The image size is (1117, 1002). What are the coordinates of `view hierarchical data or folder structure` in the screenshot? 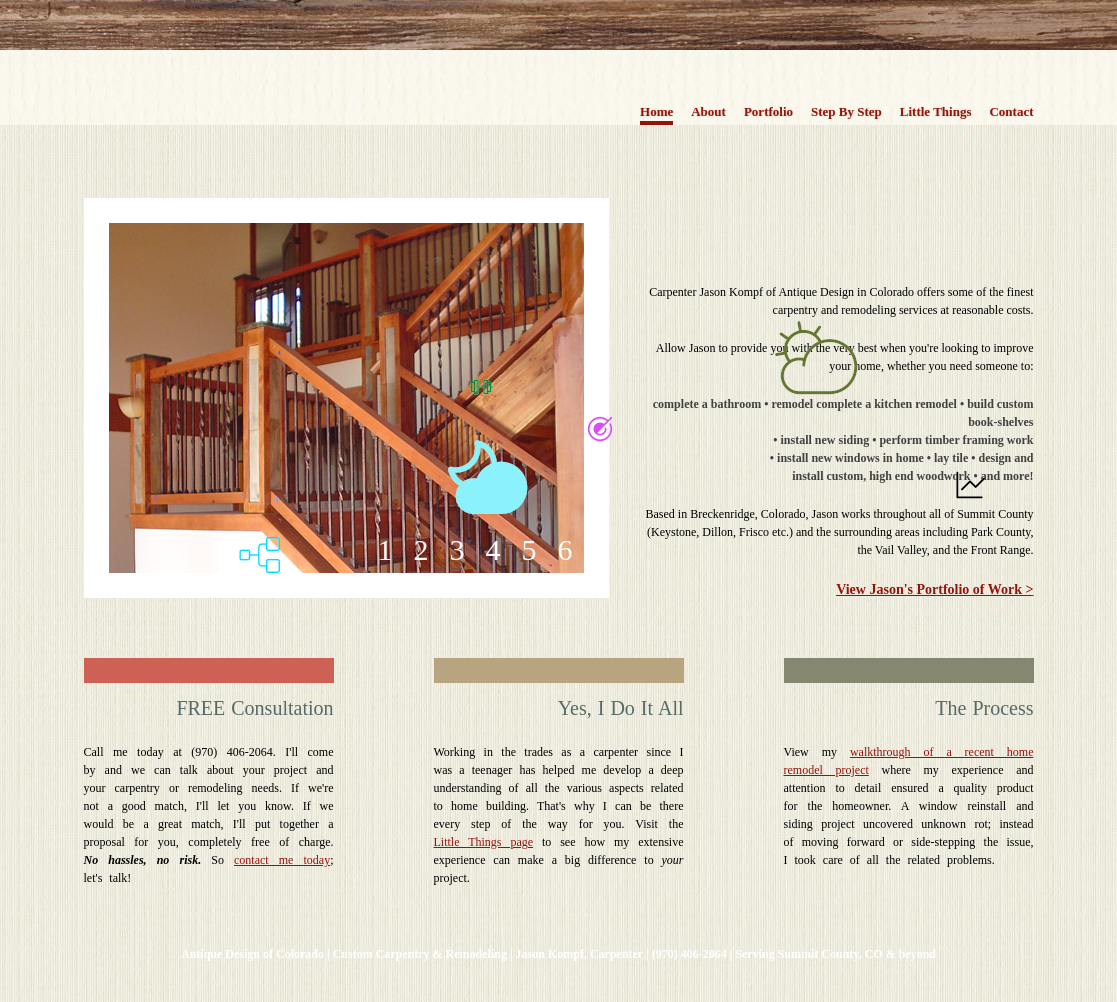 It's located at (262, 555).